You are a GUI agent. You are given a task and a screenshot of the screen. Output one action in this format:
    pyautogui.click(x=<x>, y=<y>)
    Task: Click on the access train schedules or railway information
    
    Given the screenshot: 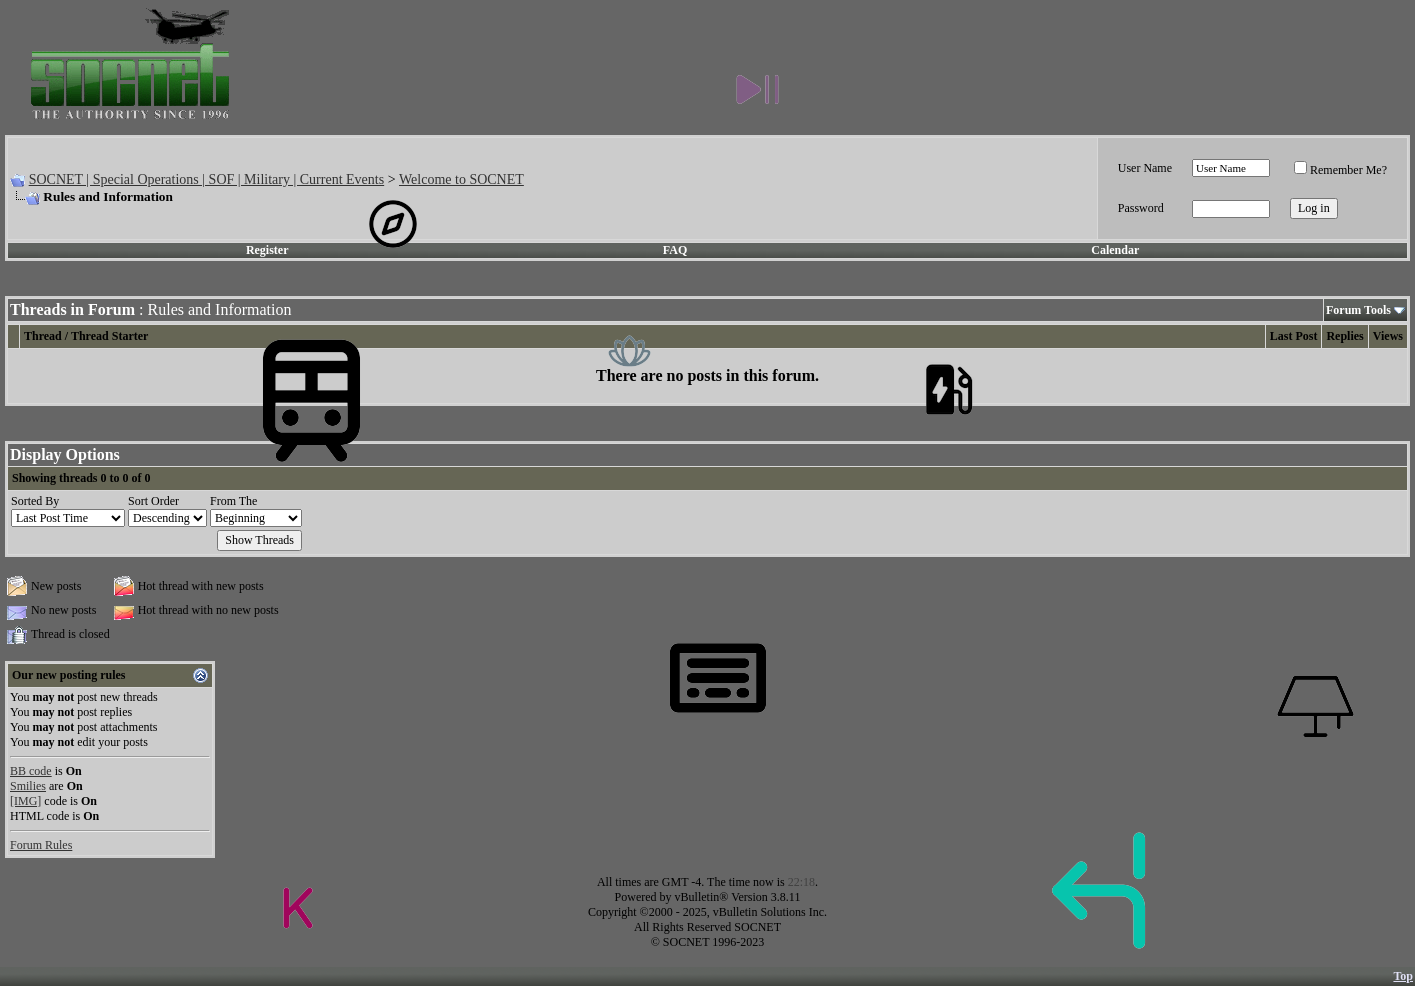 What is the action you would take?
    pyautogui.click(x=311, y=396)
    